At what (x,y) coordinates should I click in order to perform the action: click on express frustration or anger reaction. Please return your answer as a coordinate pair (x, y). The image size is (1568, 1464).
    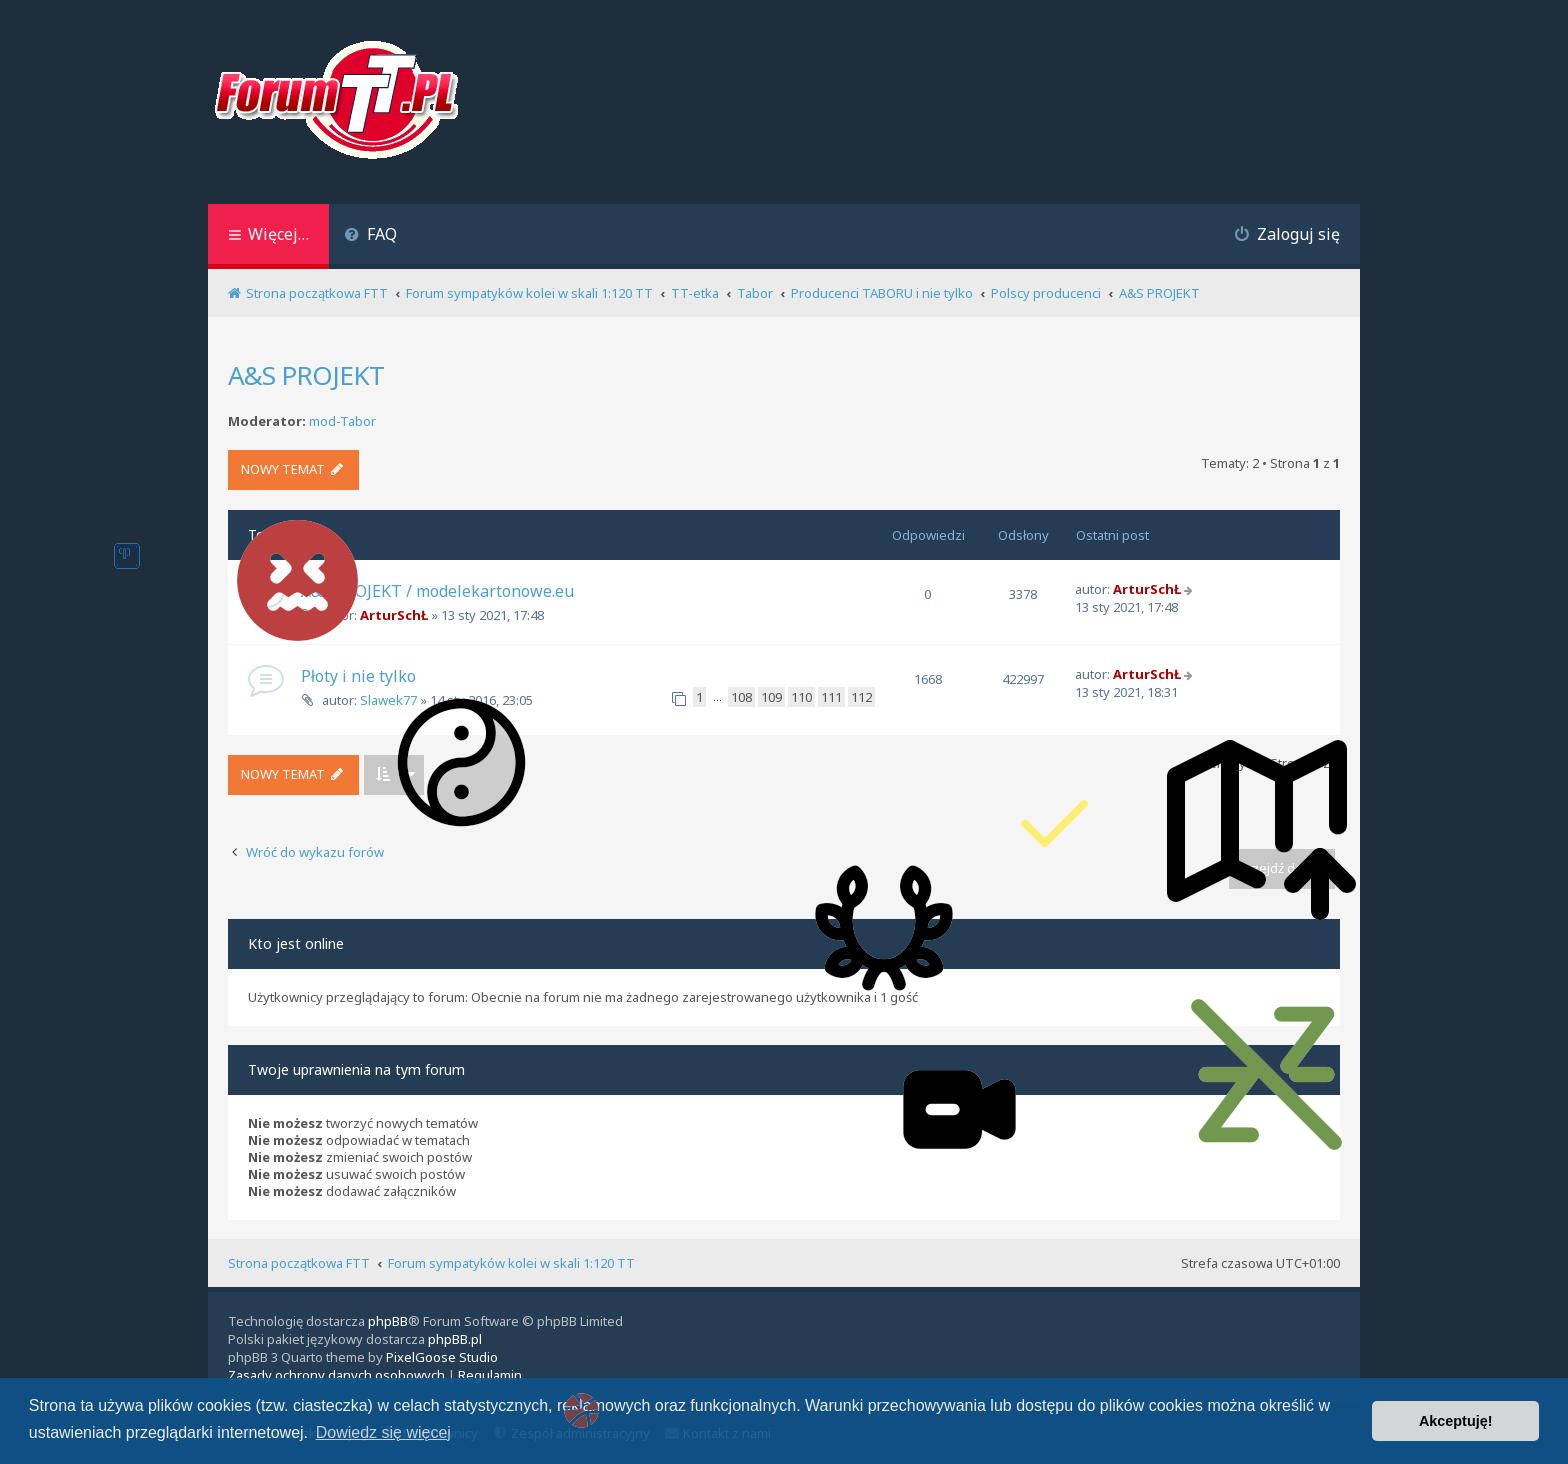
    Looking at the image, I should click on (297, 580).